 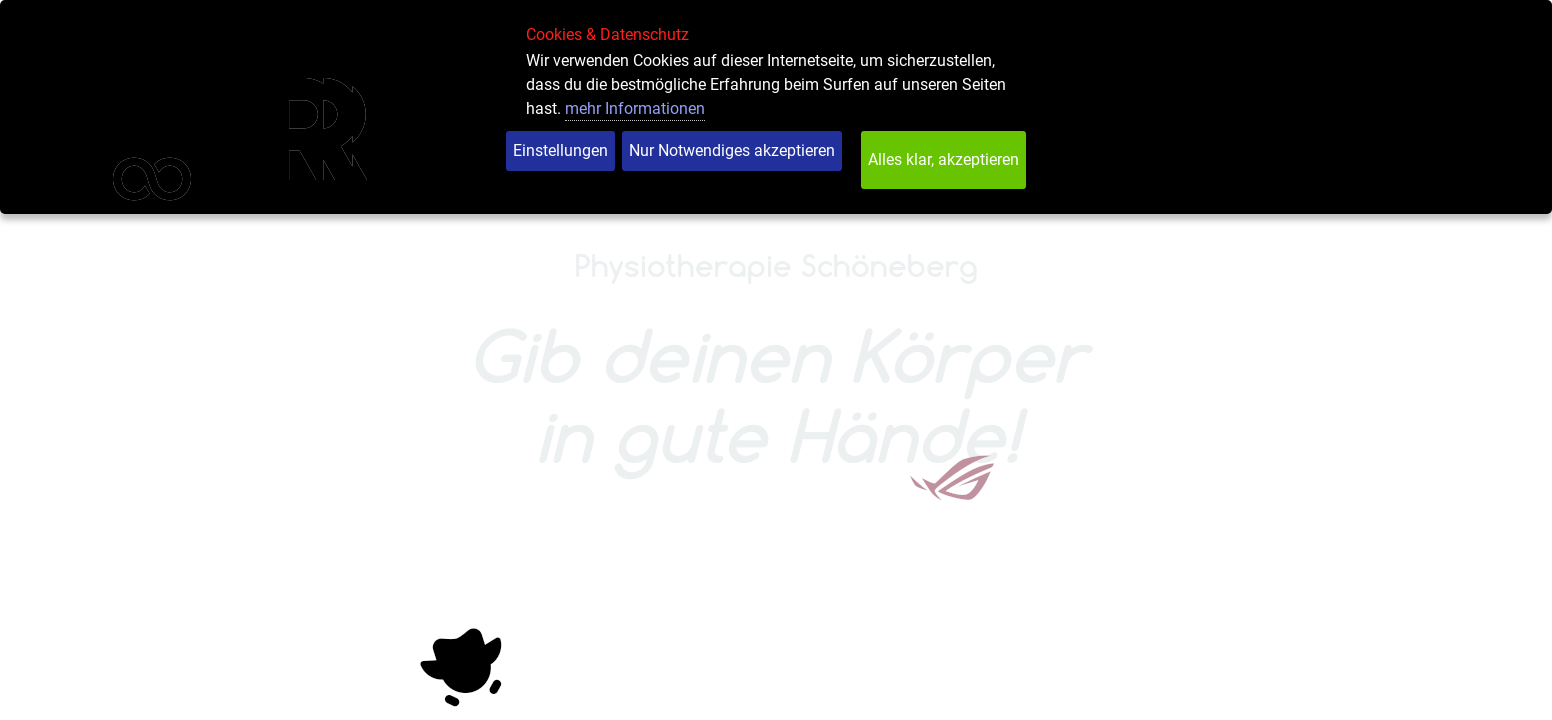 What do you see at coordinates (316, 129) in the screenshot?
I see `remedy entertainment company logo` at bounding box center [316, 129].